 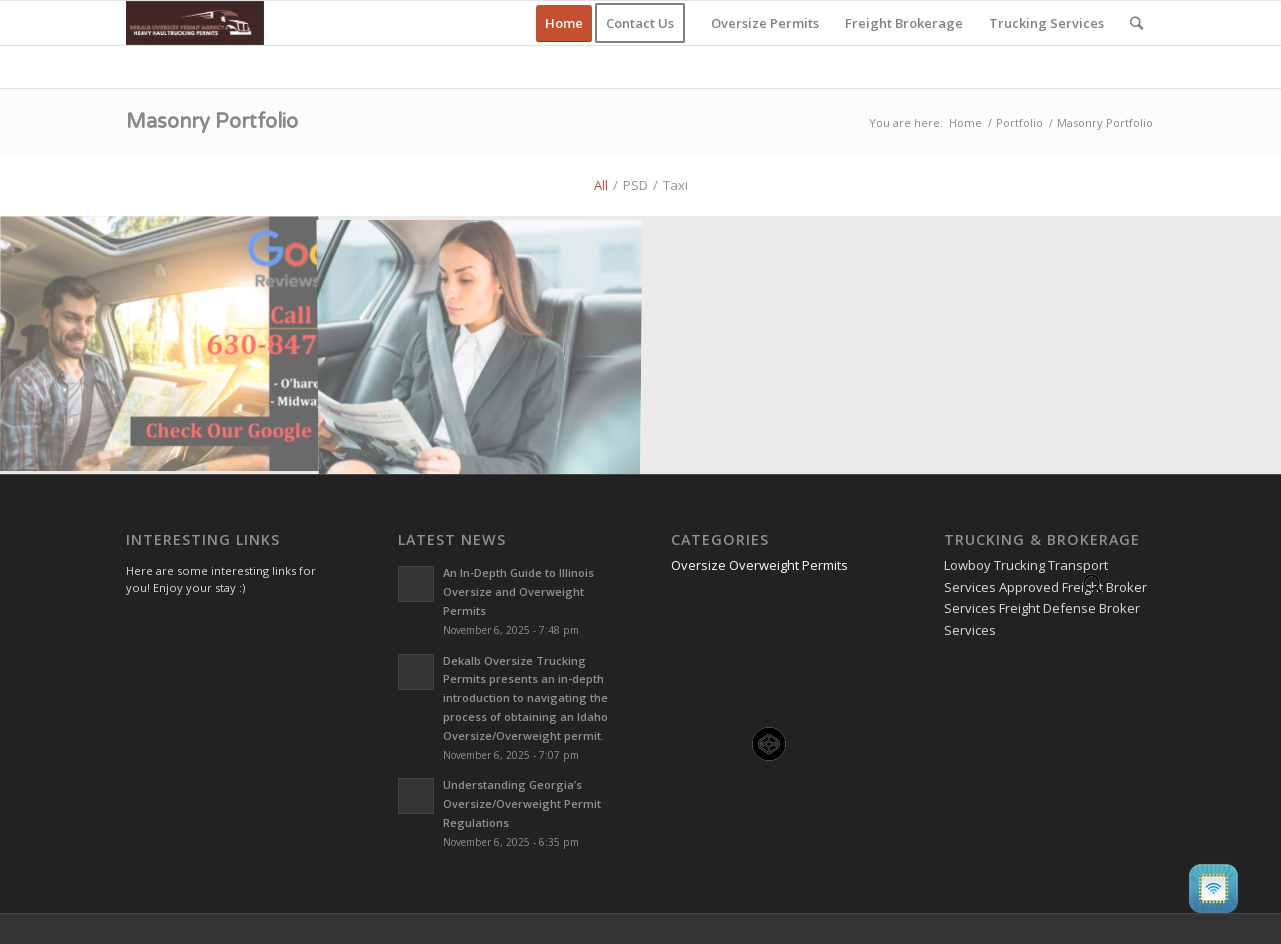 I want to click on view network adapter settings, so click(x=1213, y=888).